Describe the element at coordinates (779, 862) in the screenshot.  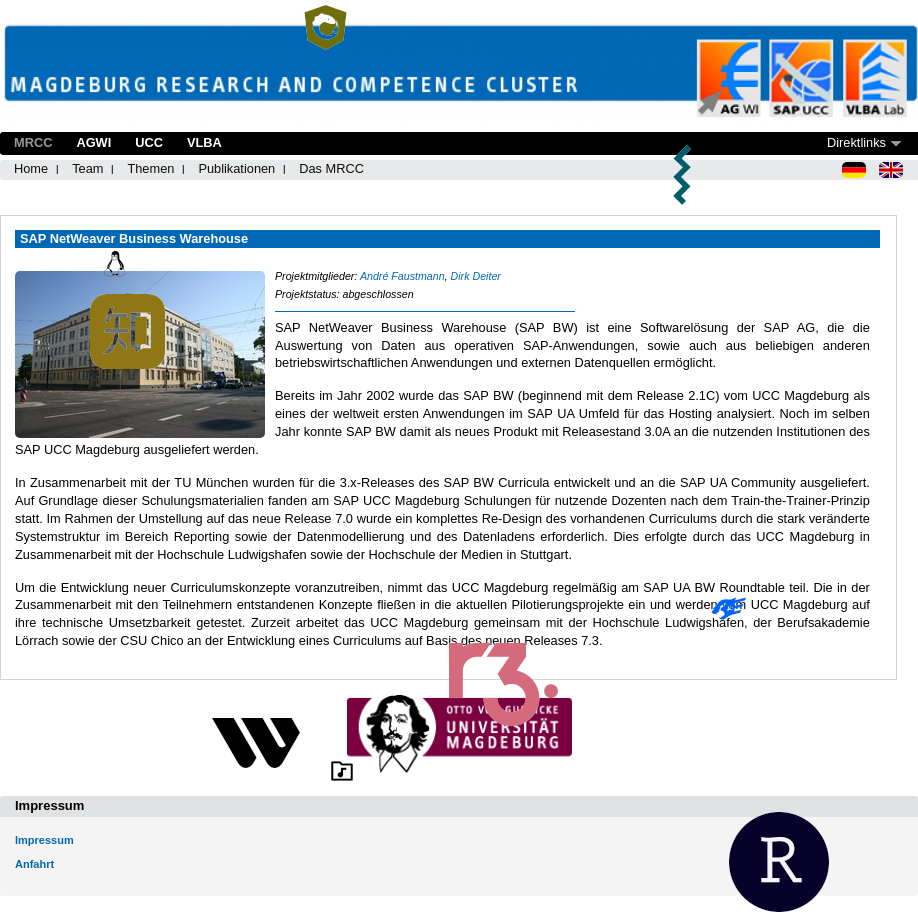
I see `open RStudio IDE application` at that location.